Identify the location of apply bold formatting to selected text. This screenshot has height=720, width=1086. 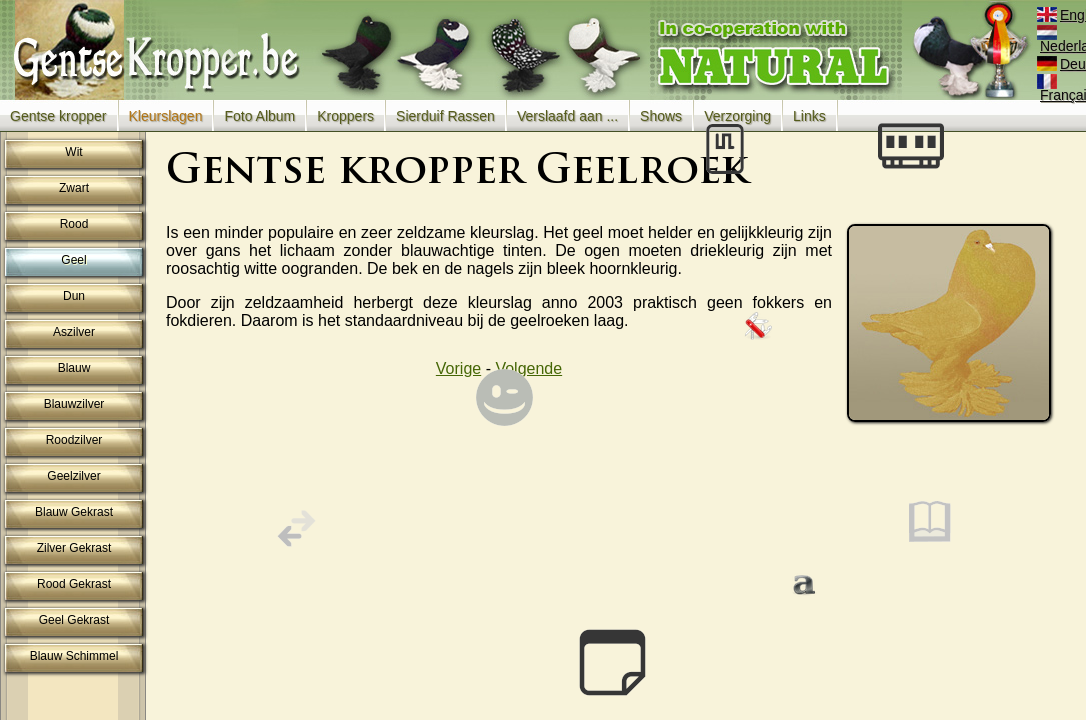
(804, 585).